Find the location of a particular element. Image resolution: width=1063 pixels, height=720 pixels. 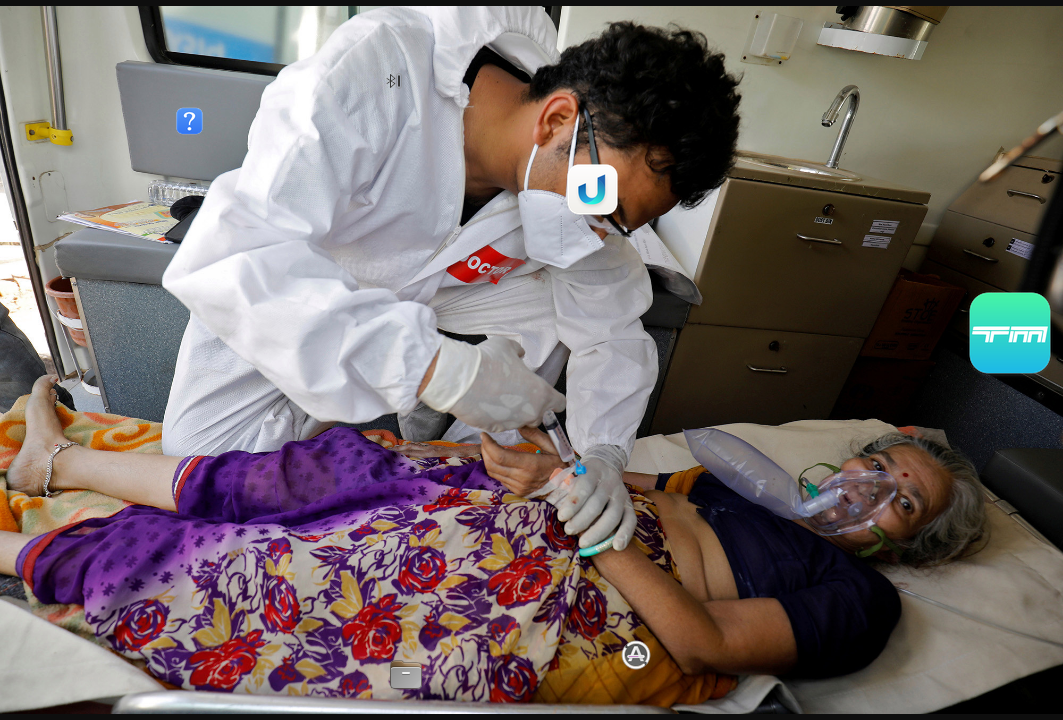

view bluetooth device battery status is located at coordinates (394, 81).